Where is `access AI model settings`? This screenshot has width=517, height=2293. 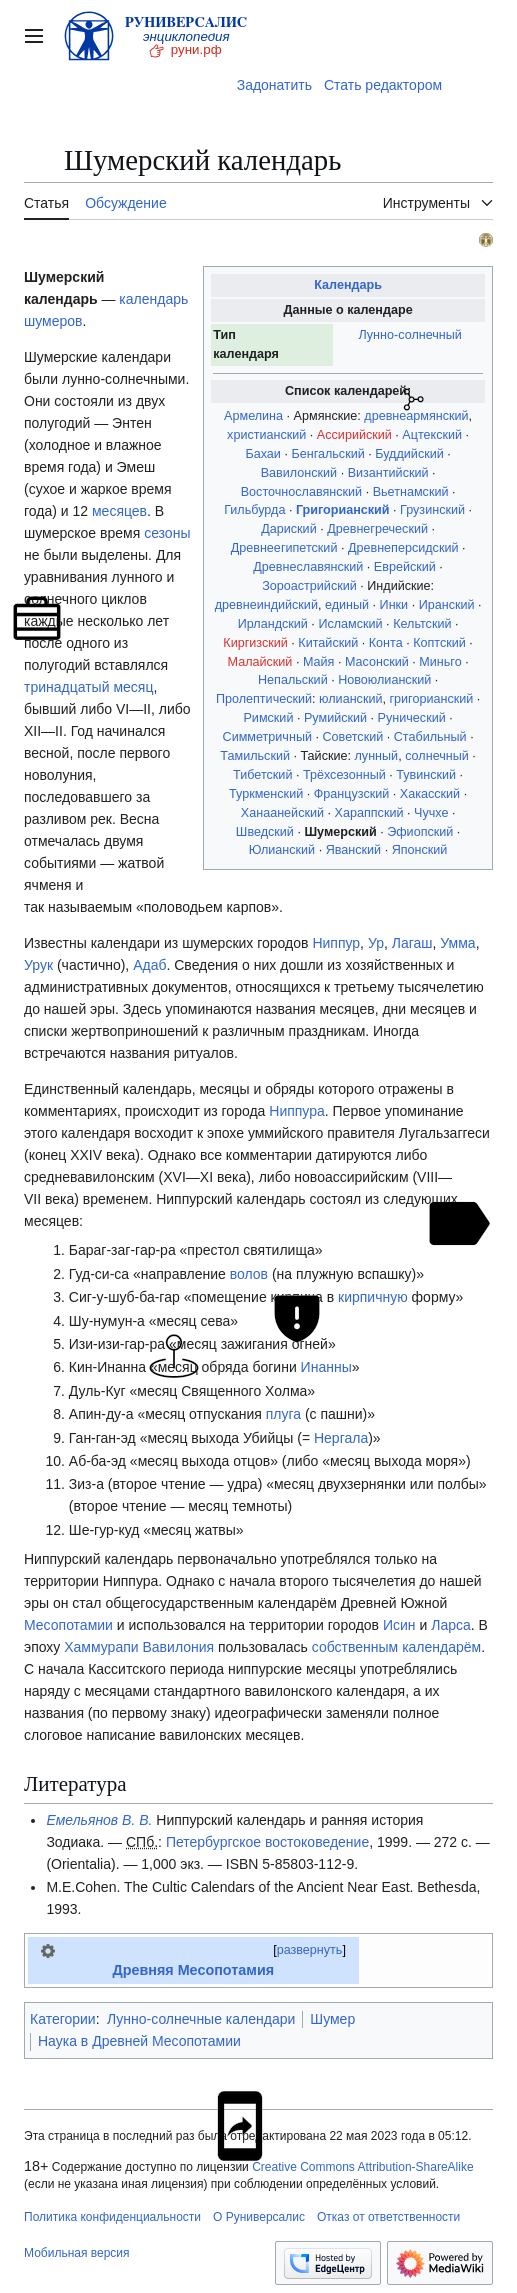 access AI model settings is located at coordinates (413, 399).